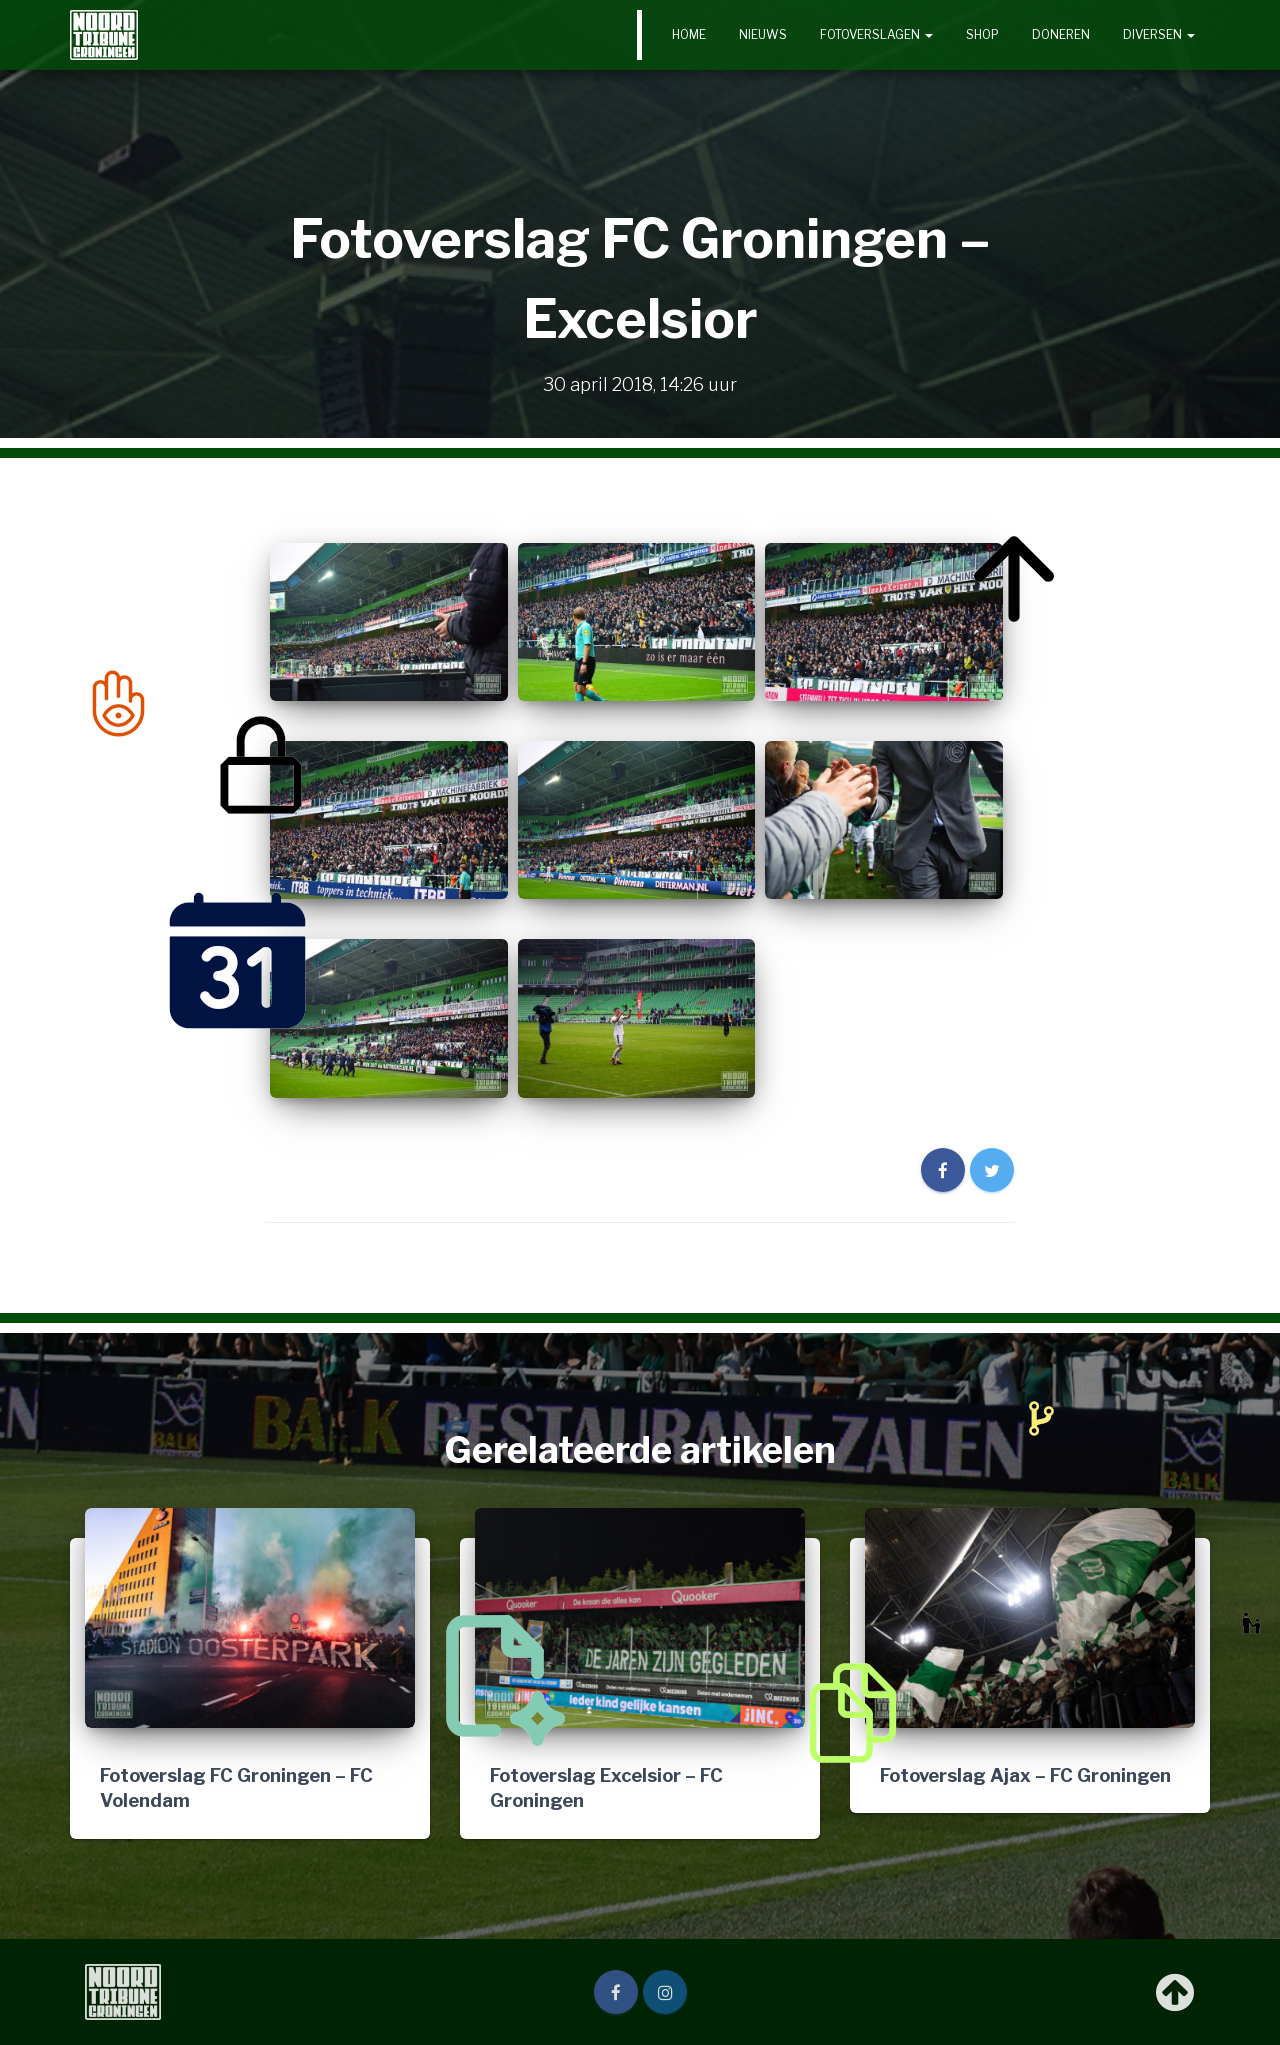 This screenshot has height=2045, width=1280. I want to click on view all documents, so click(853, 1713).